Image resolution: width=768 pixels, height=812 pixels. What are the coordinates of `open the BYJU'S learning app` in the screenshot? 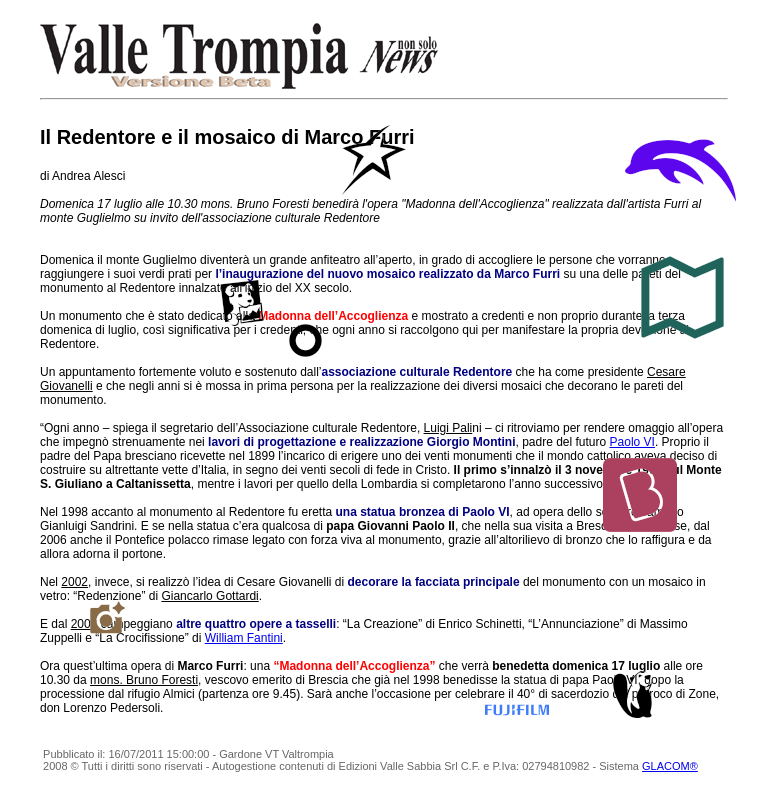 It's located at (640, 495).